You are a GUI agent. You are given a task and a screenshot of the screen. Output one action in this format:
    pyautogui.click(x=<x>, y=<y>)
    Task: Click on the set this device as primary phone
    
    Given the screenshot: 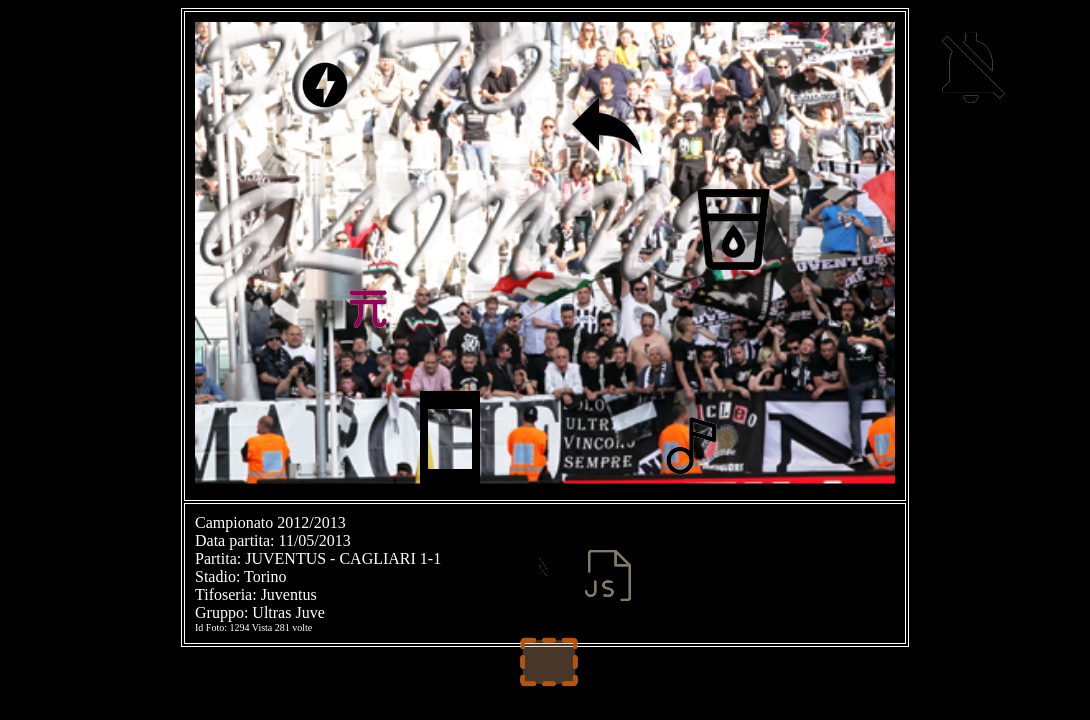 What is the action you would take?
    pyautogui.click(x=450, y=439)
    